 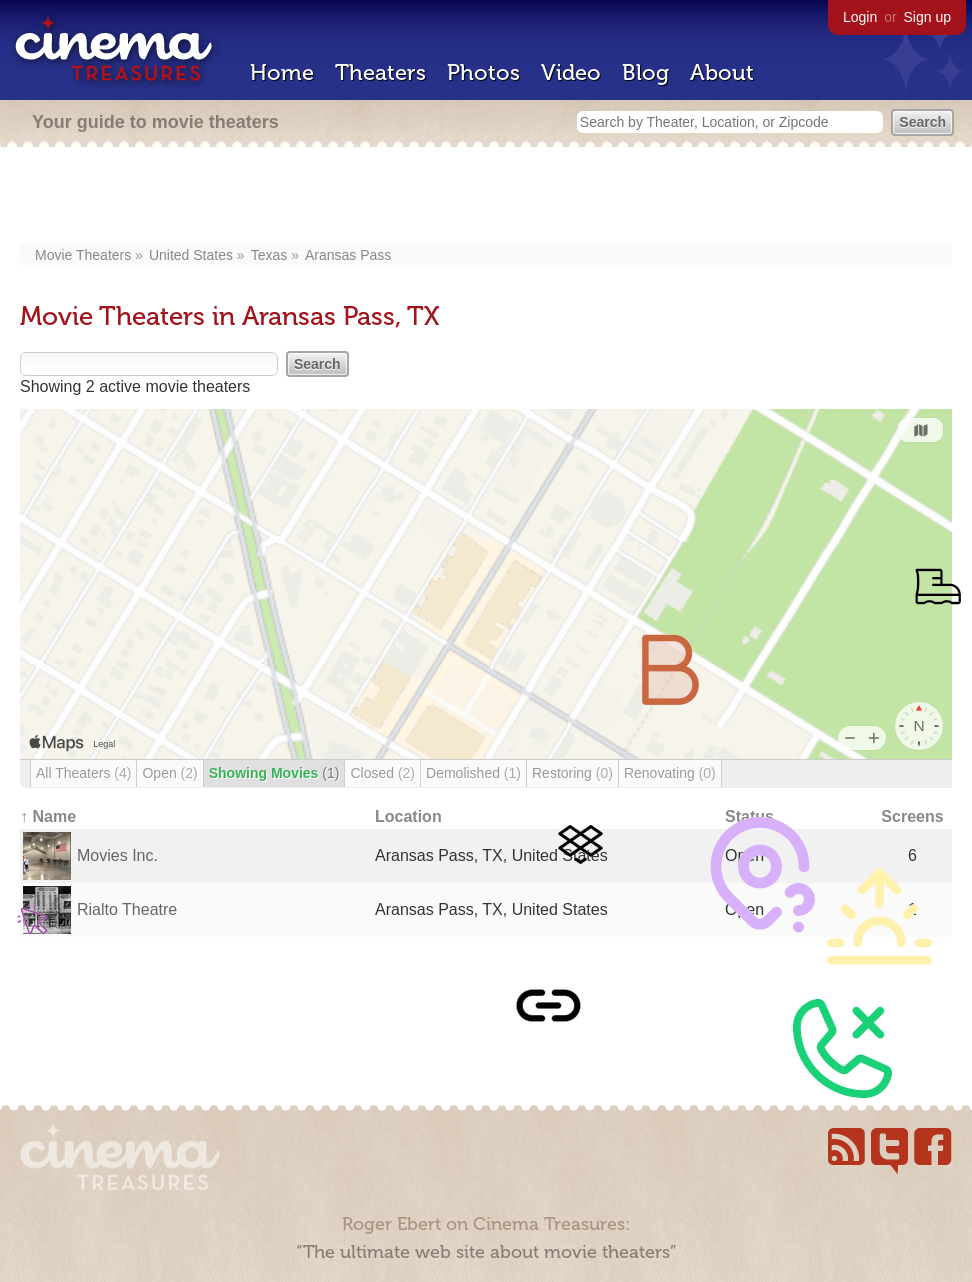 I want to click on click or tap to interact, so click(x=34, y=921).